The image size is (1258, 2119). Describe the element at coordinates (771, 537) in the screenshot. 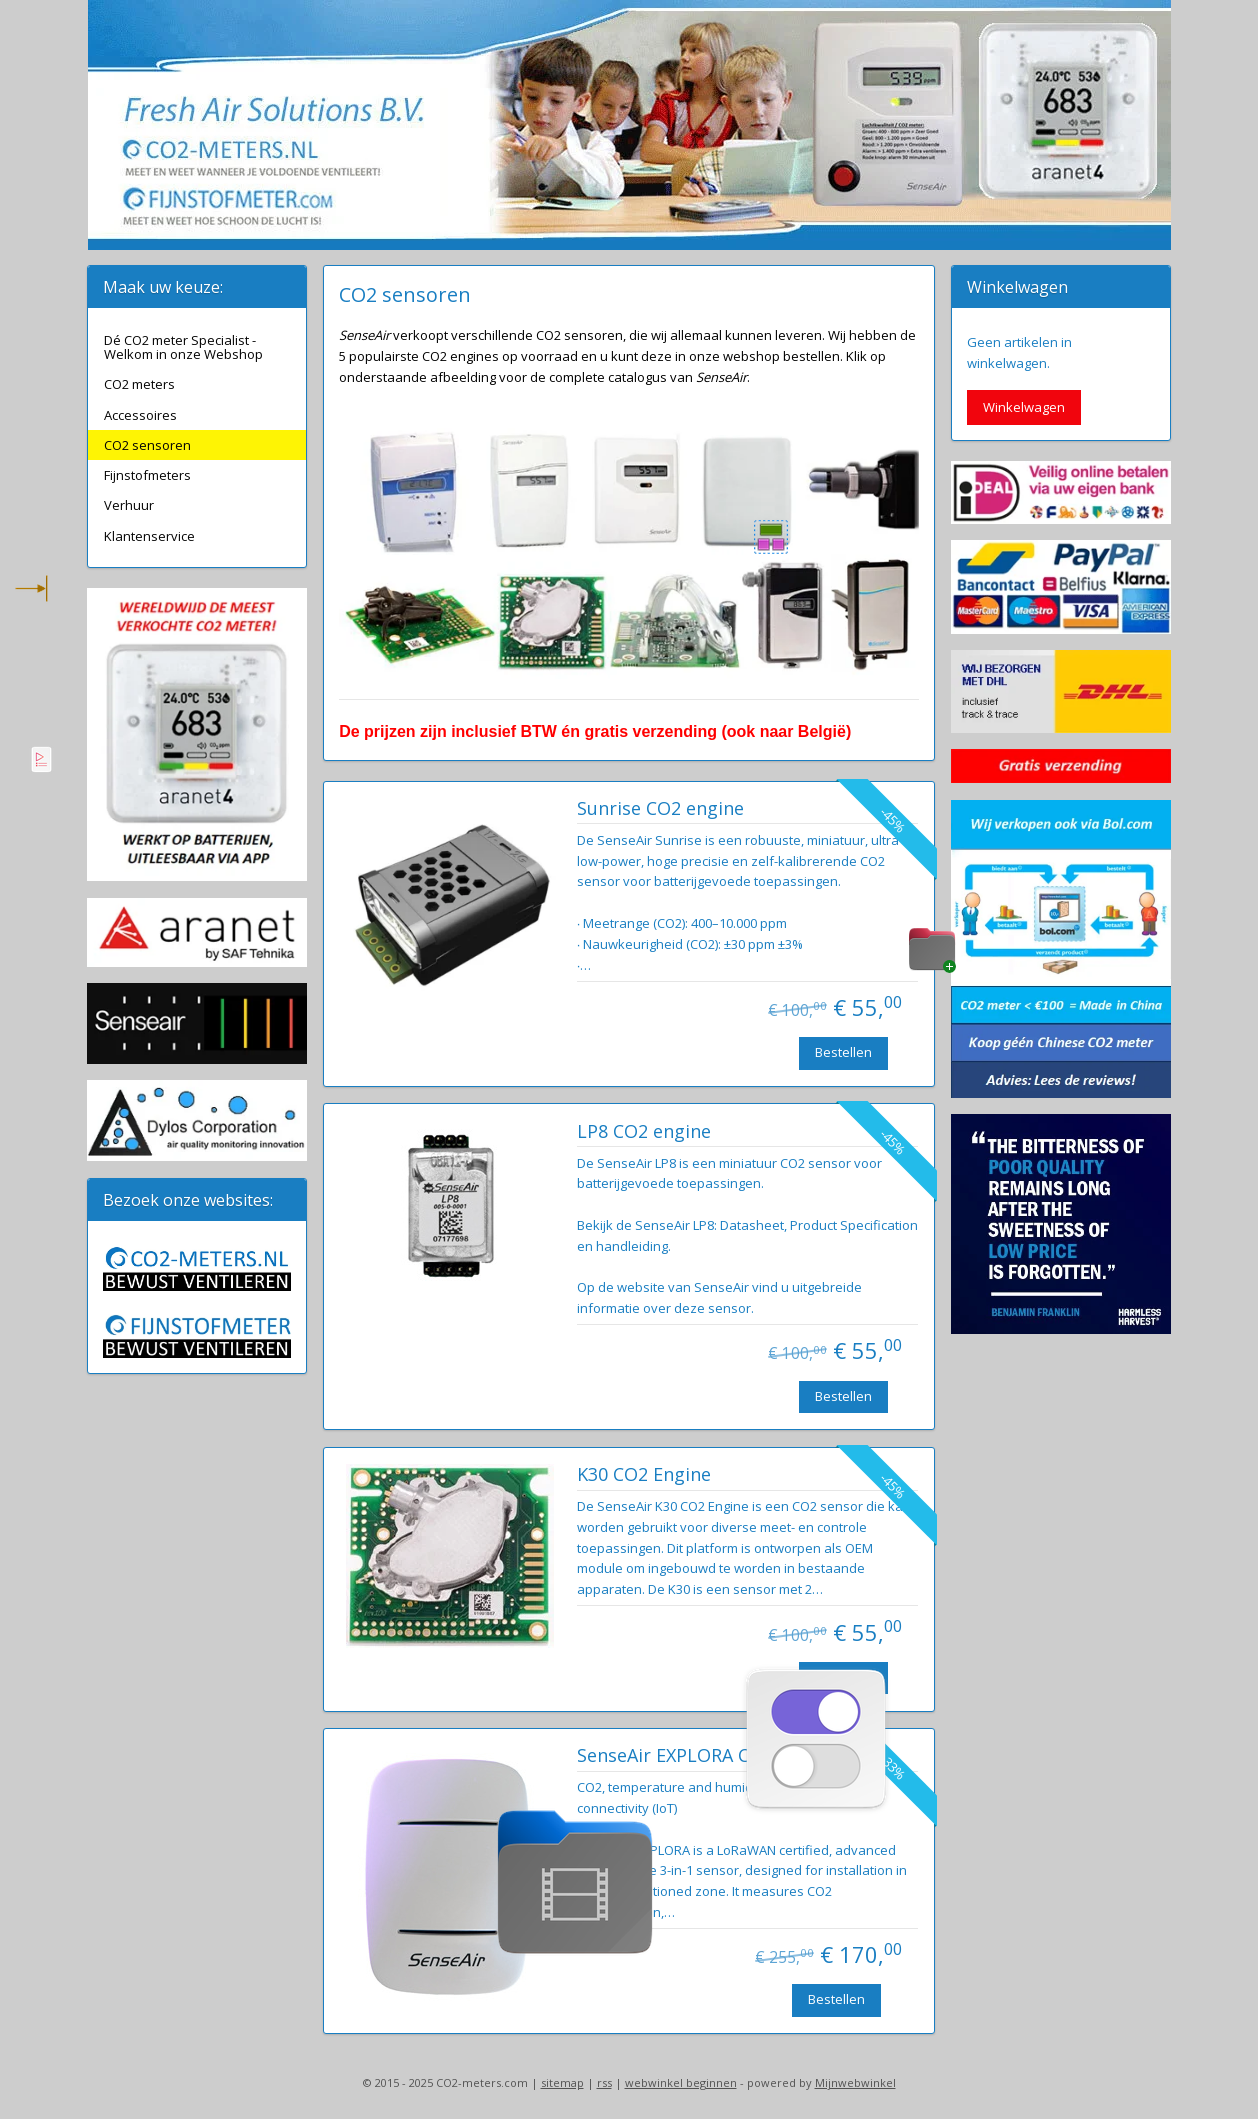

I see `select all items in the current view` at that location.